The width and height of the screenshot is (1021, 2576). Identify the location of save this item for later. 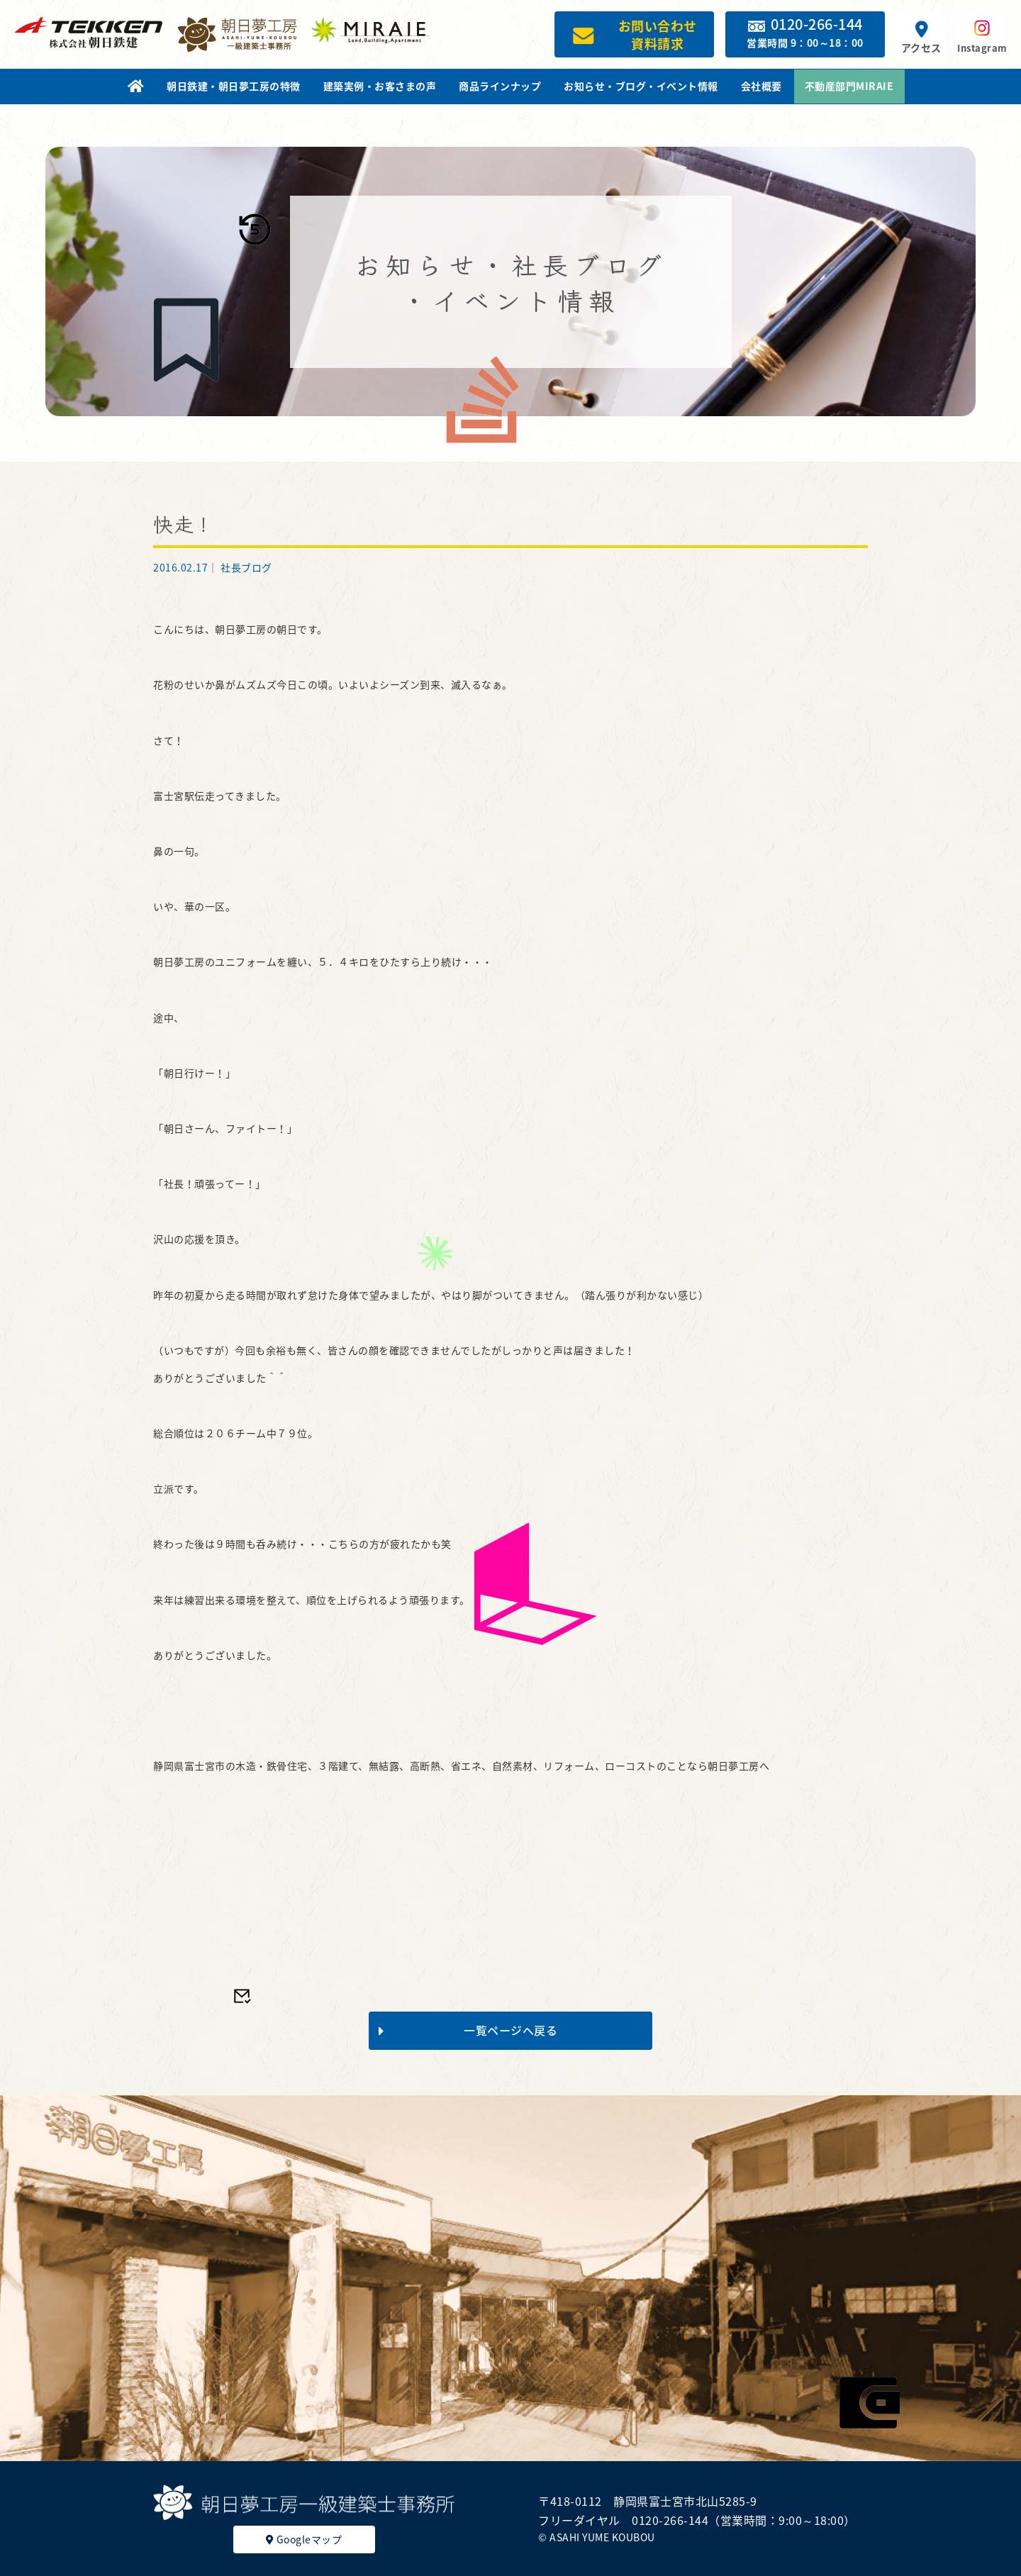
(186, 338).